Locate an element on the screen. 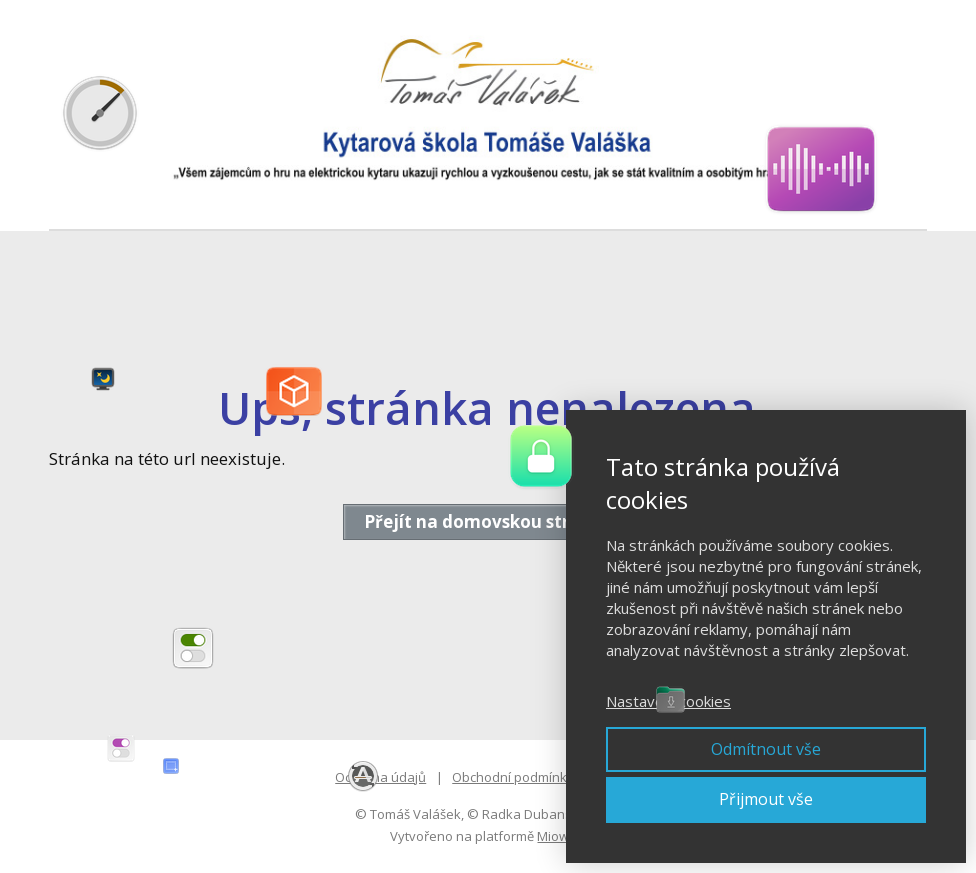  take a screenshot is located at coordinates (171, 766).